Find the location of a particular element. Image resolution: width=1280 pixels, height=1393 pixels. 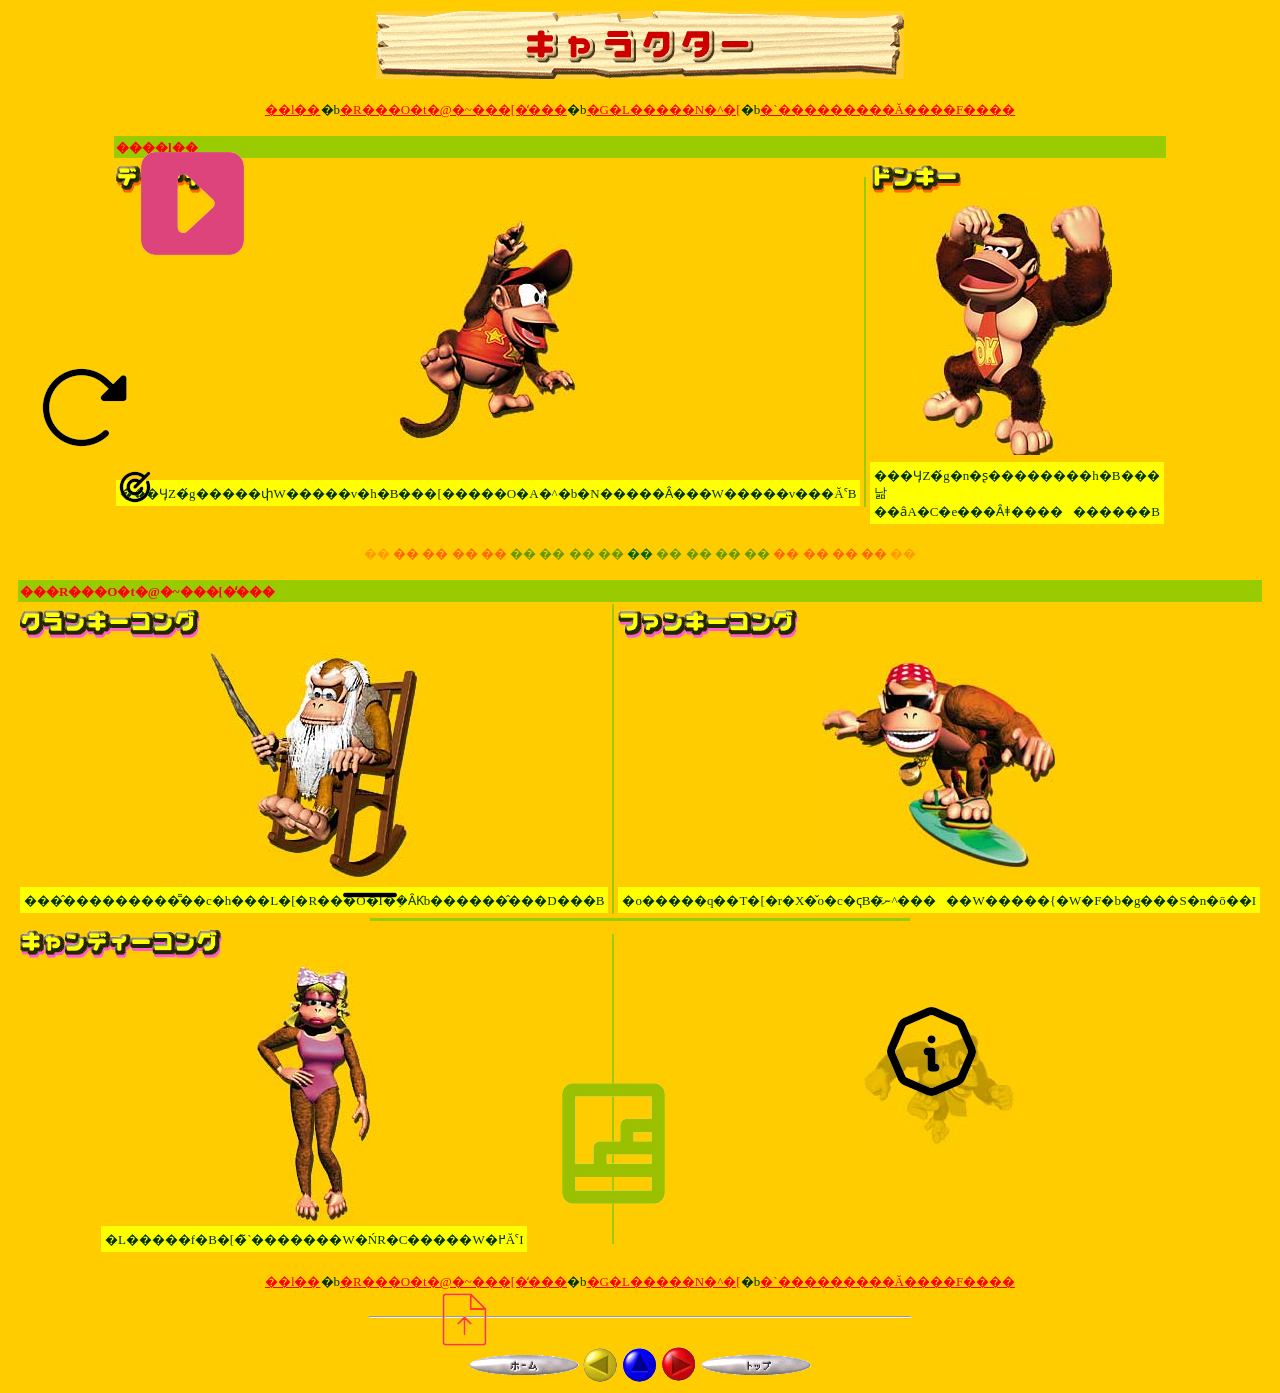

play media or start video is located at coordinates (192, 203).